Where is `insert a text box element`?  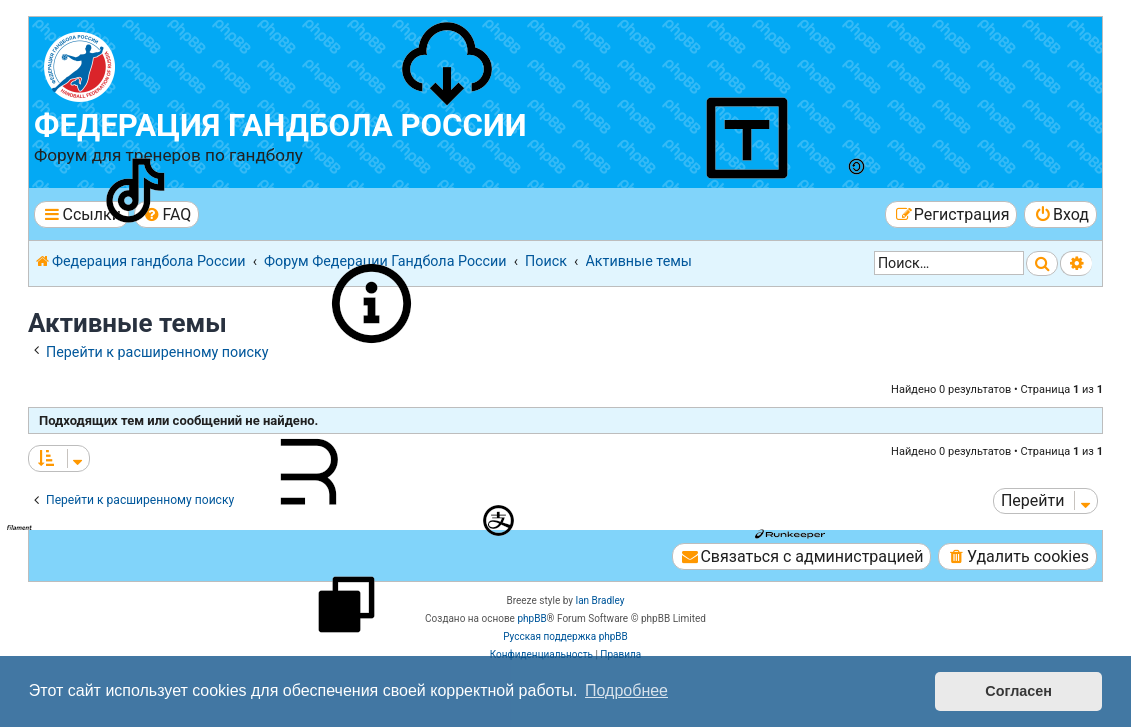
insert a text box element is located at coordinates (747, 138).